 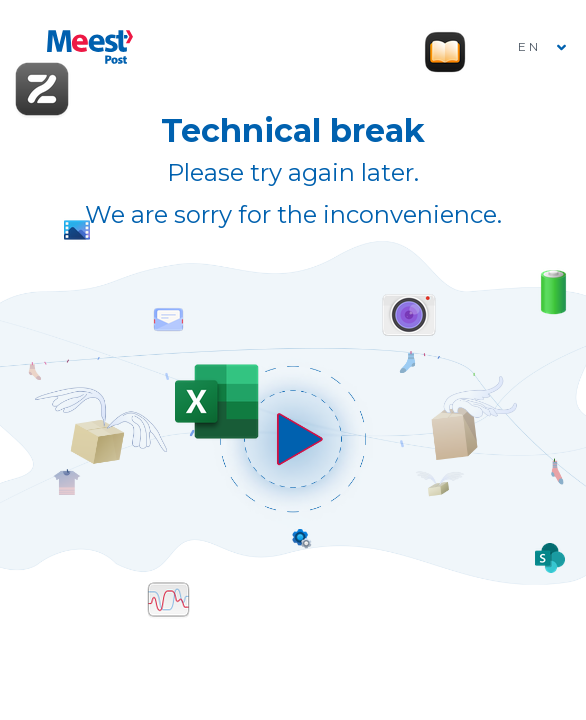 What do you see at coordinates (168, 599) in the screenshot?
I see `open power statistics and battery usage details` at bounding box center [168, 599].